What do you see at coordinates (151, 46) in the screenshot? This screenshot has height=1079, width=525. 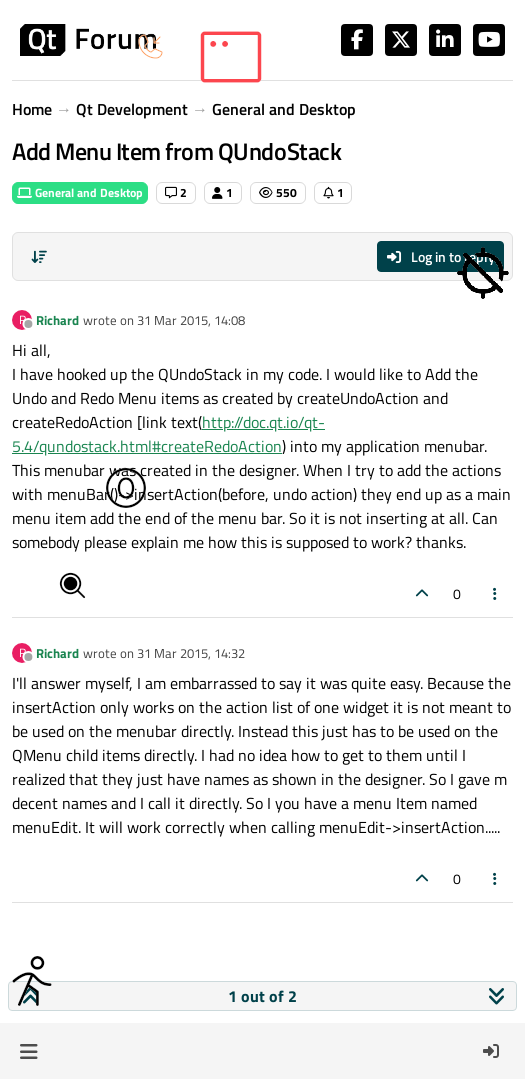 I see `incoming call notification` at bounding box center [151, 46].